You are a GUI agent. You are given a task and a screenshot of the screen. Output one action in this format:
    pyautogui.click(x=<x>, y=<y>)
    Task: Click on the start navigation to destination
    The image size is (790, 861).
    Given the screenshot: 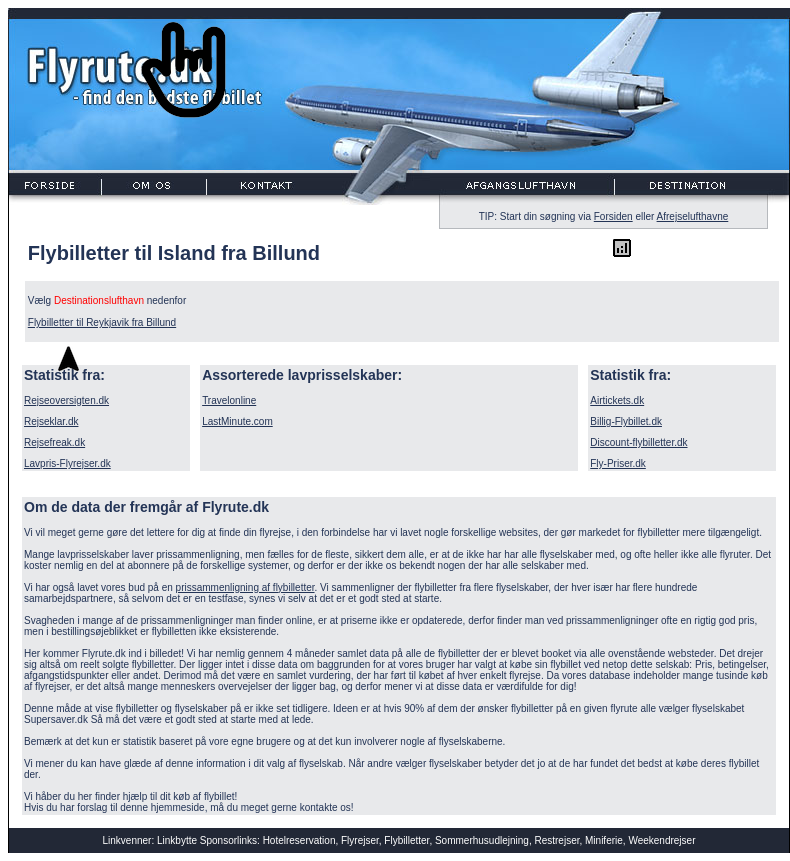 What is the action you would take?
    pyautogui.click(x=68, y=358)
    